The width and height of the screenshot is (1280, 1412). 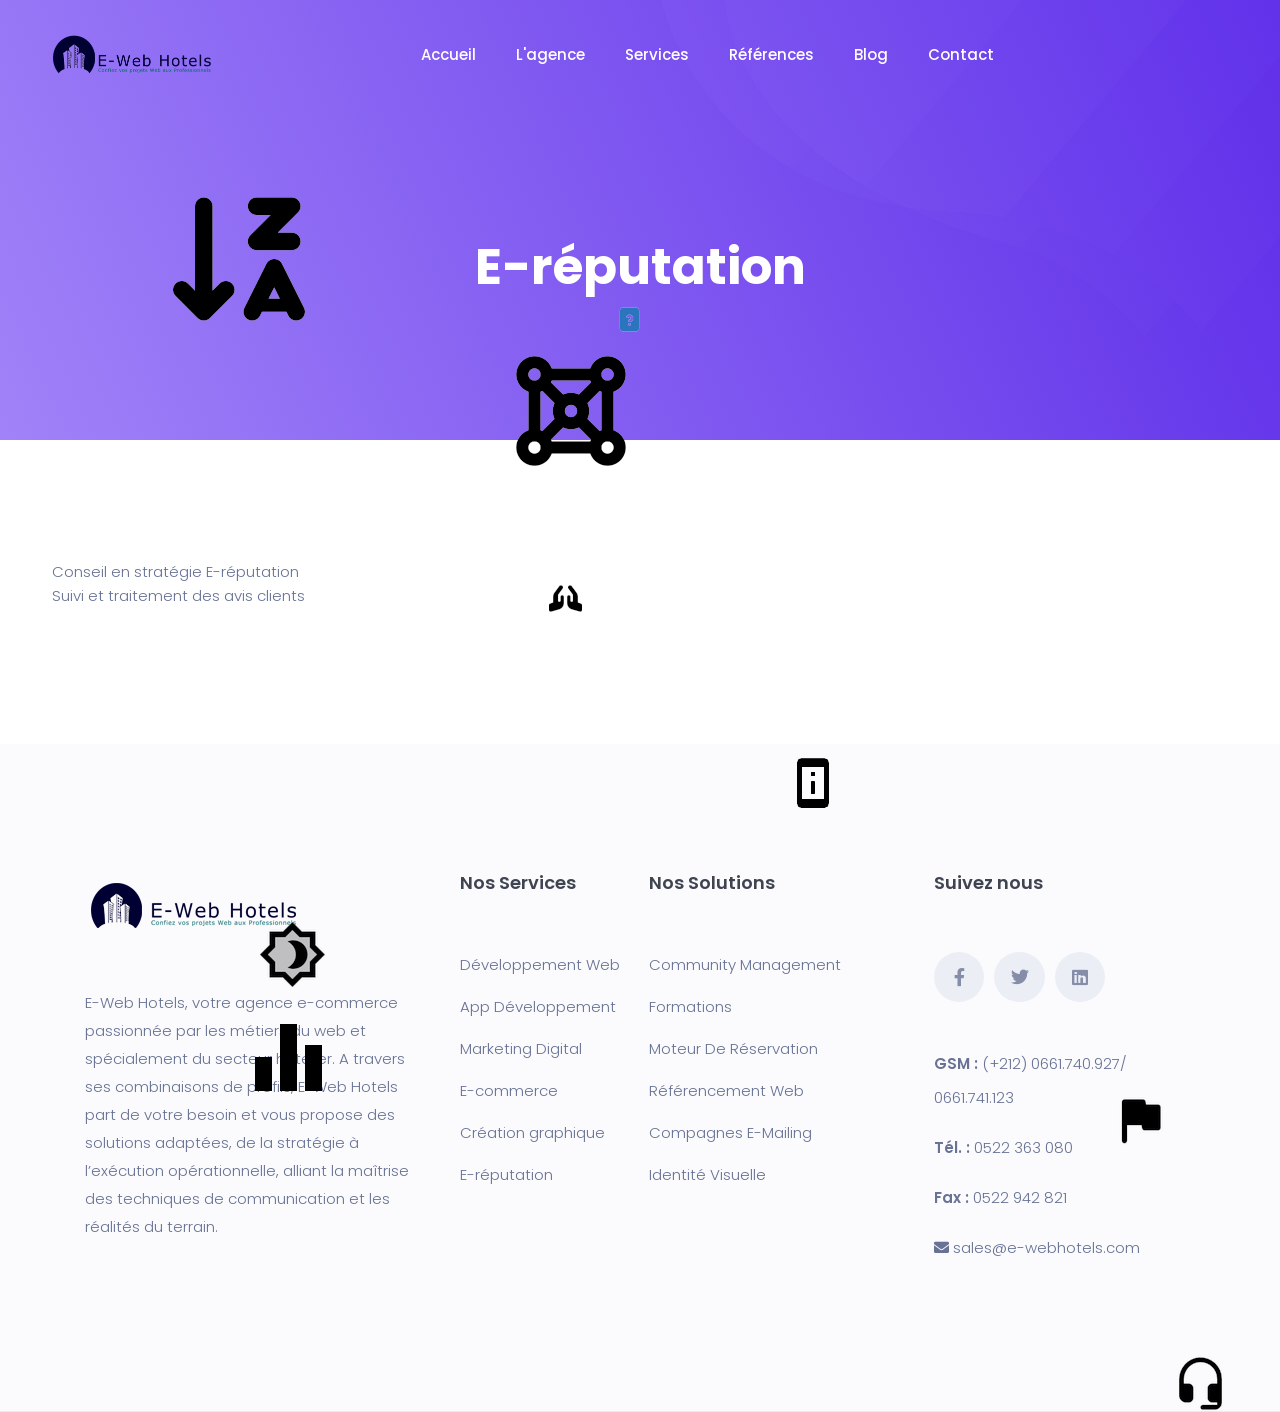 What do you see at coordinates (565, 598) in the screenshot?
I see `express gratitude or thankfulness` at bounding box center [565, 598].